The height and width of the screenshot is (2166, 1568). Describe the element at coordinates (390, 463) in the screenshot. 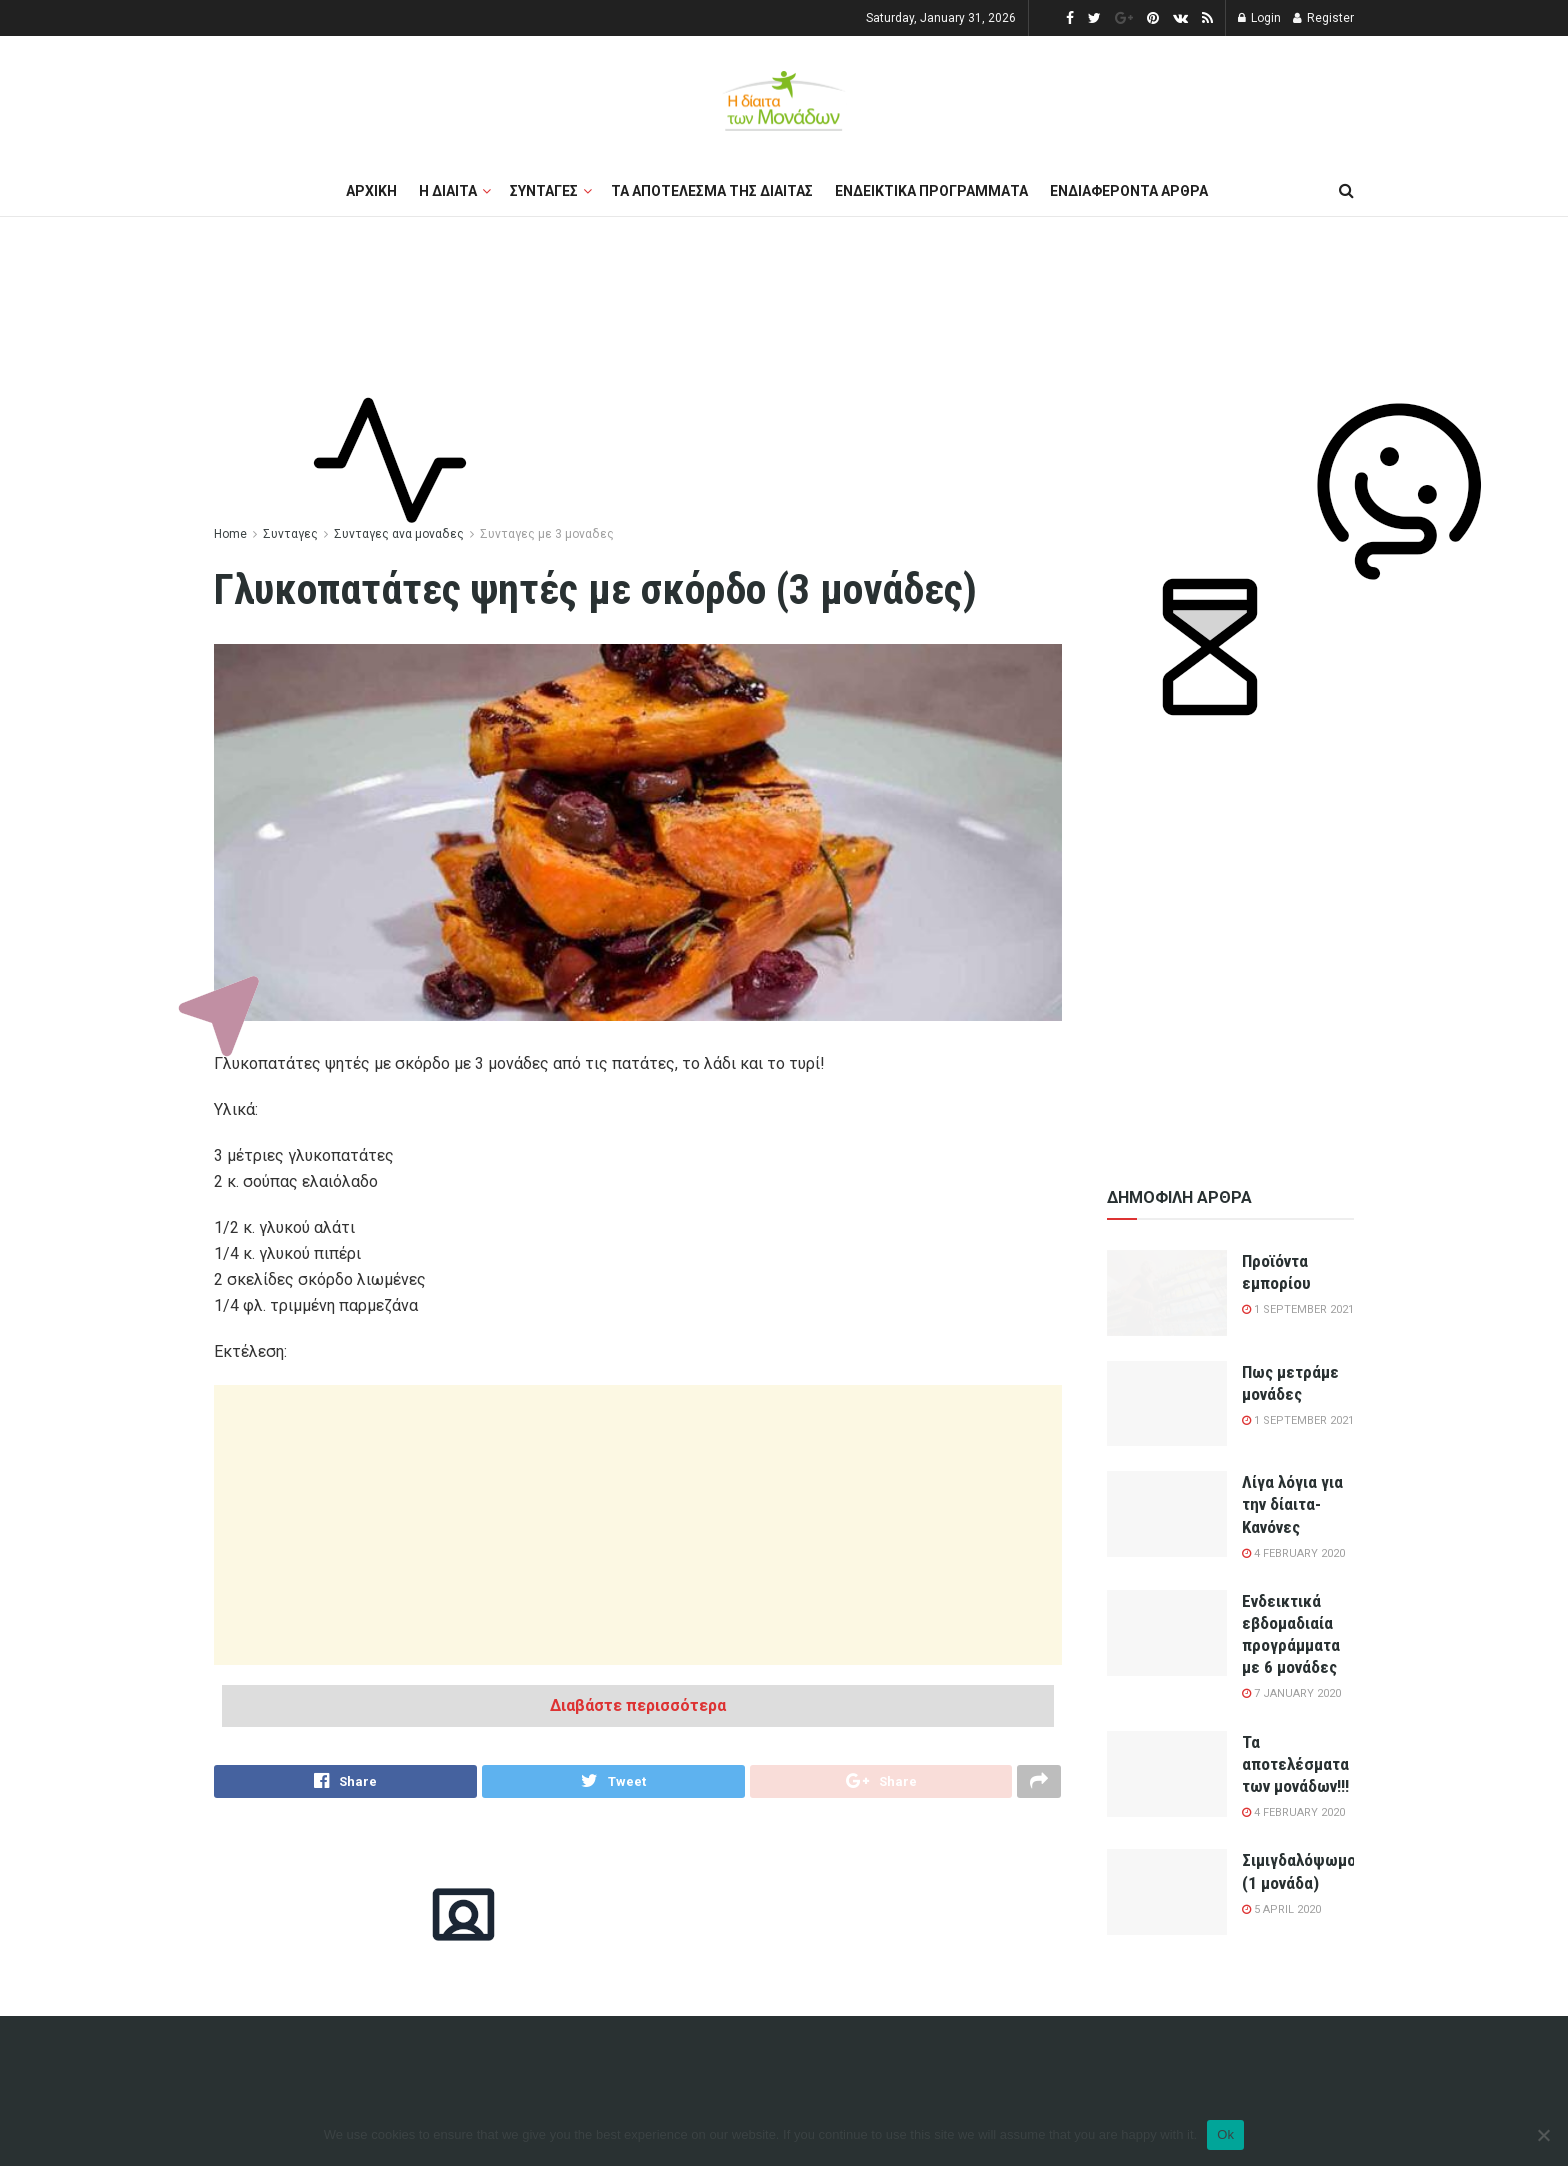

I see `view health or heart rate data` at that location.